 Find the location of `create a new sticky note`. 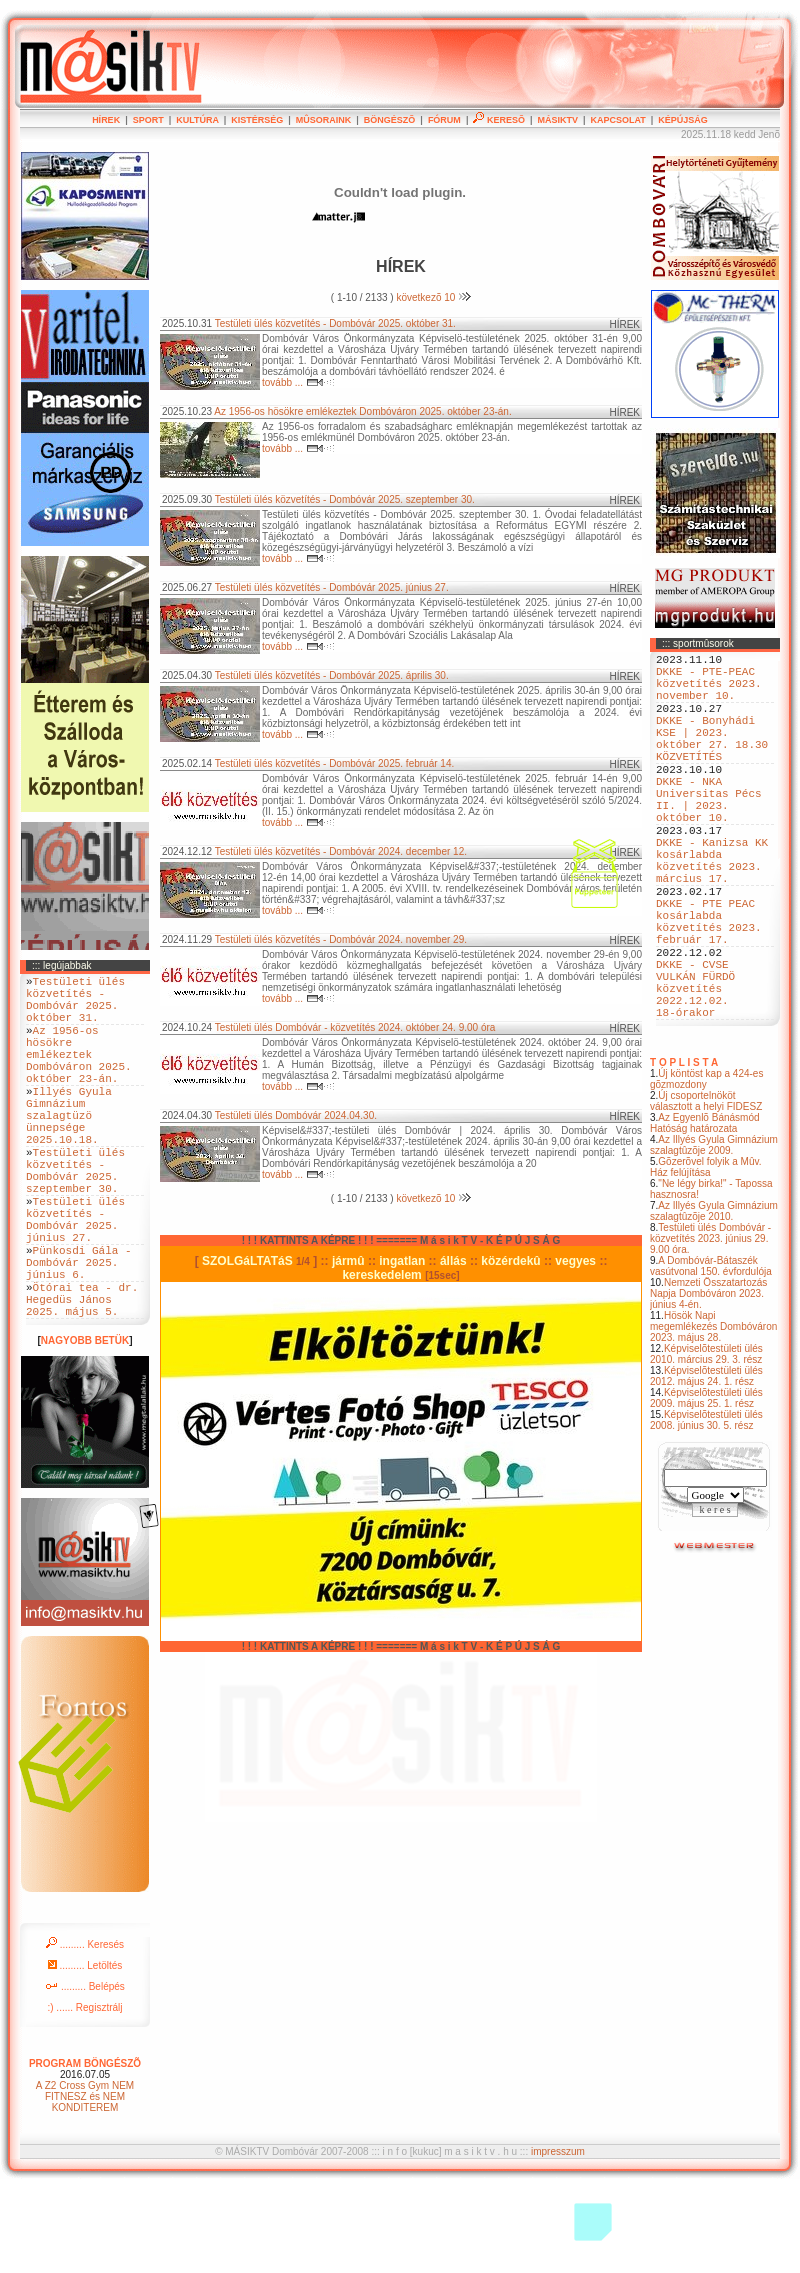

create a new sticky note is located at coordinates (593, 2222).